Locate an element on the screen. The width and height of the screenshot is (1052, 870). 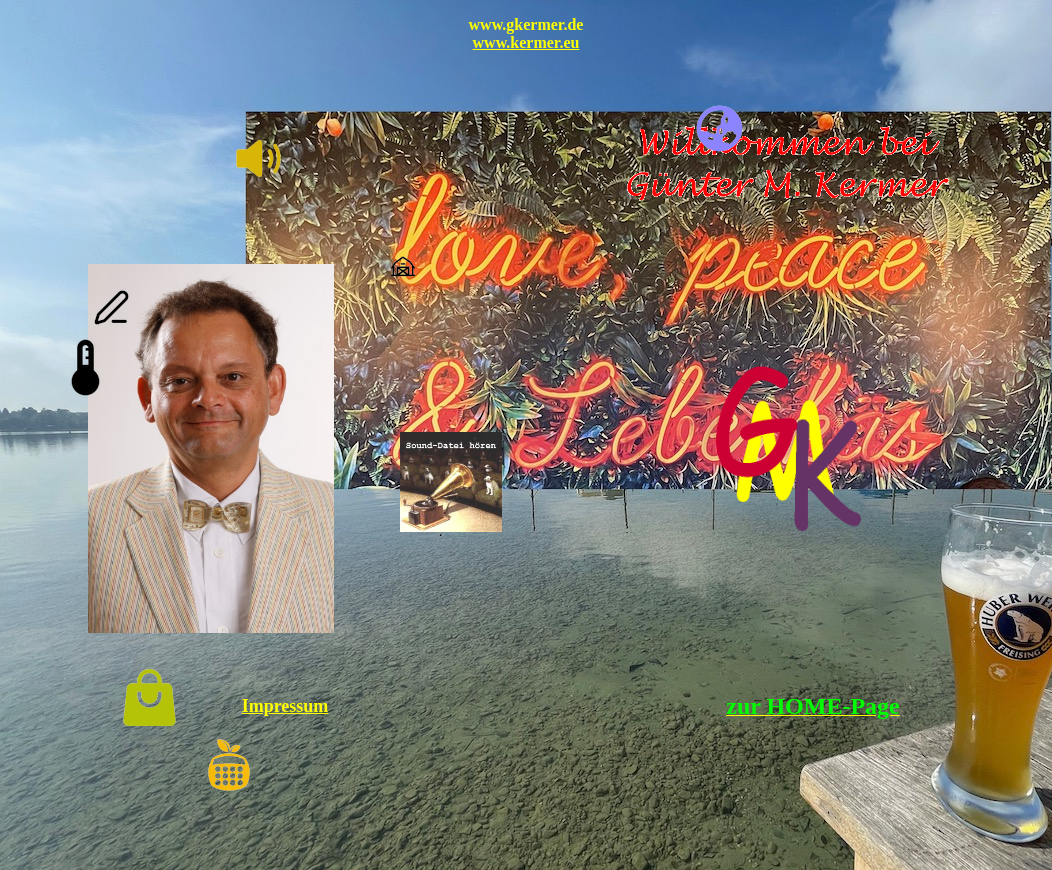
view asia-pacific region settings is located at coordinates (719, 128).